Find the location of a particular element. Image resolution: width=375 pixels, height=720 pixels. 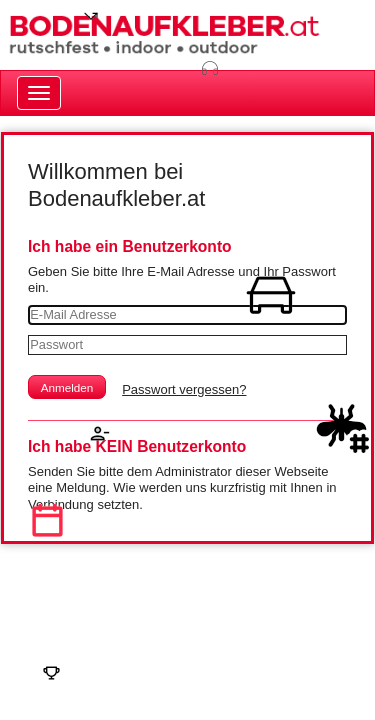

listen to audio or music is located at coordinates (210, 69).